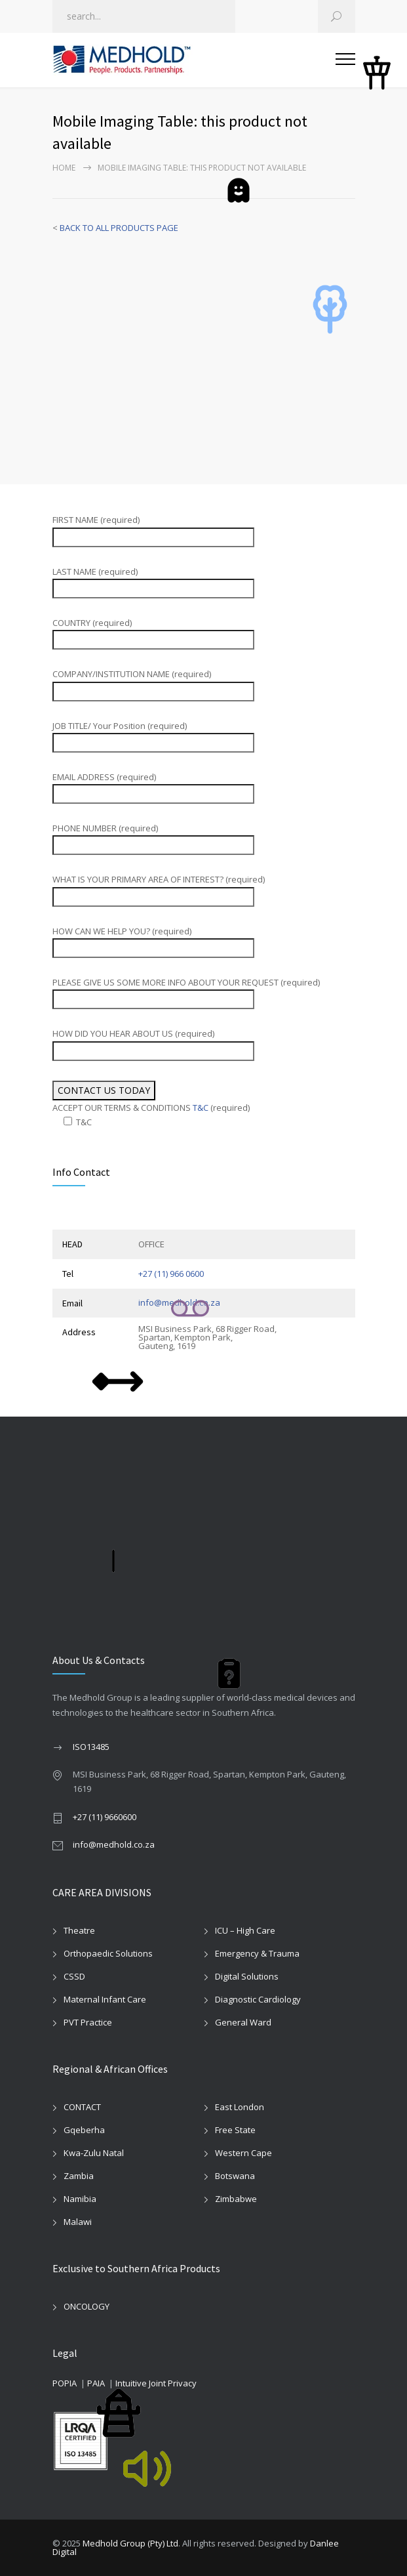 This screenshot has height=2576, width=407. I want to click on access air traffic control features, so click(377, 73).